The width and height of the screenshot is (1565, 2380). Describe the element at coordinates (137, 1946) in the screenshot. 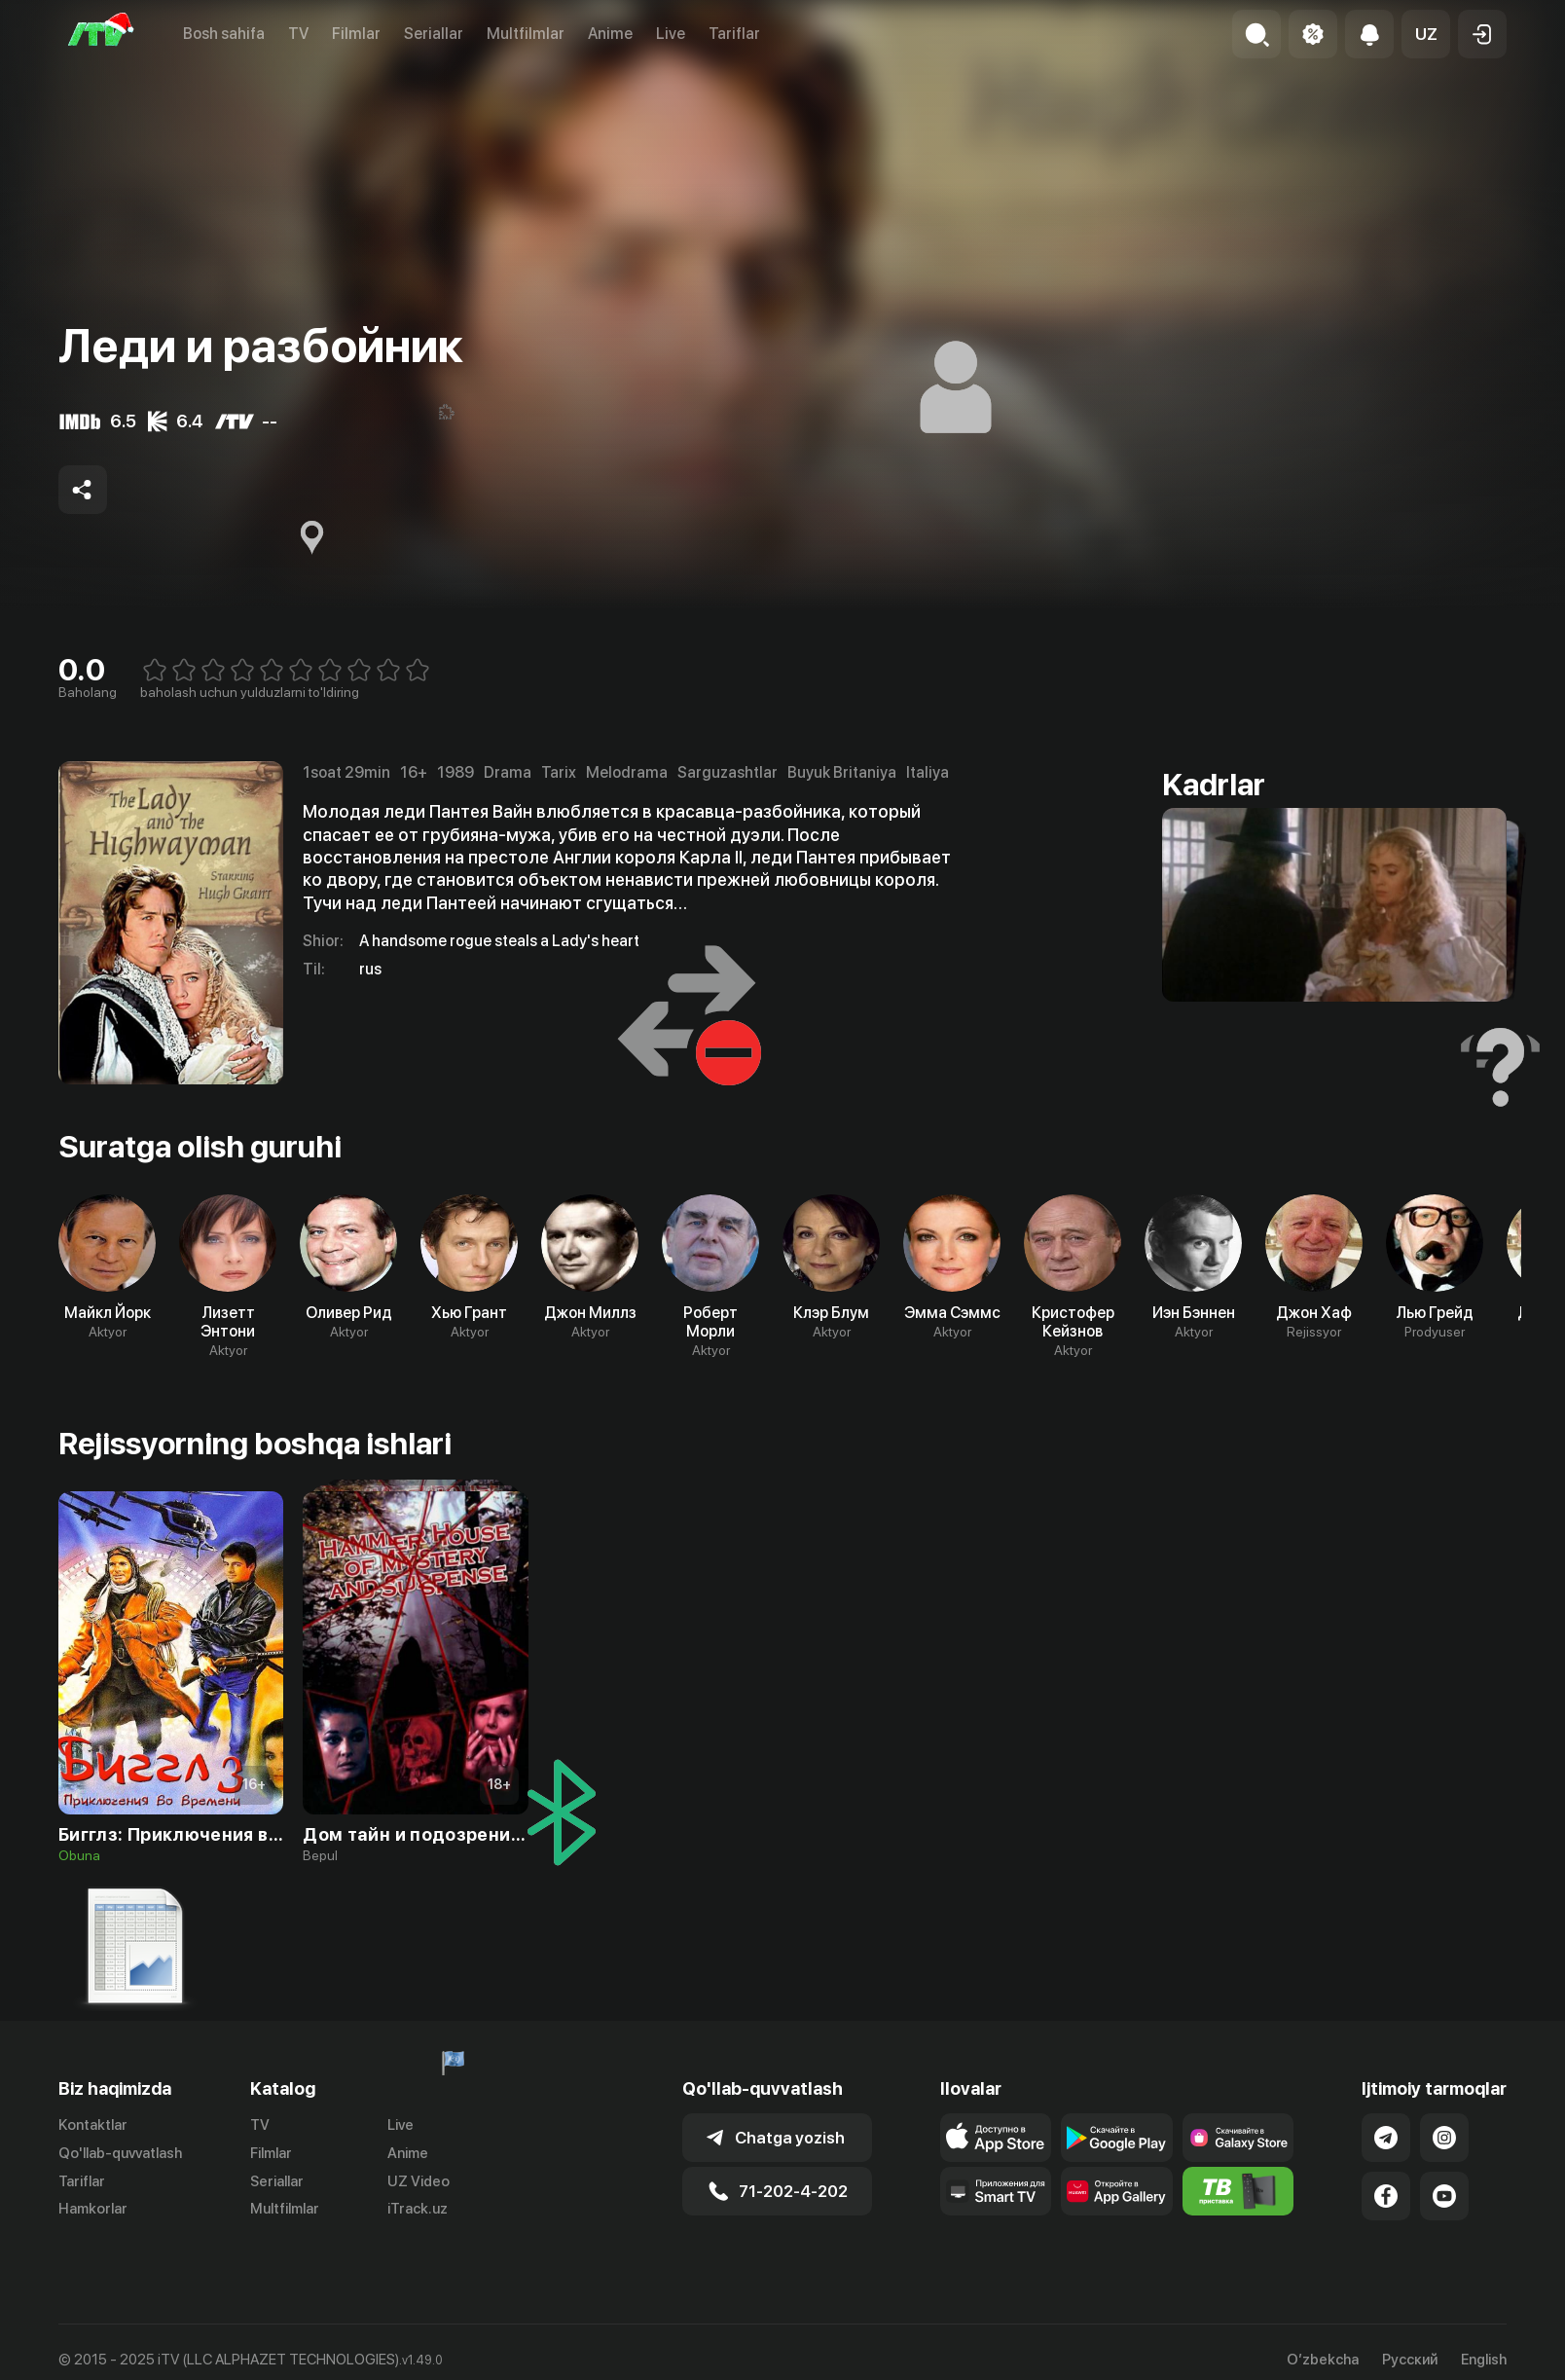

I see `open a spreadsheet file` at that location.